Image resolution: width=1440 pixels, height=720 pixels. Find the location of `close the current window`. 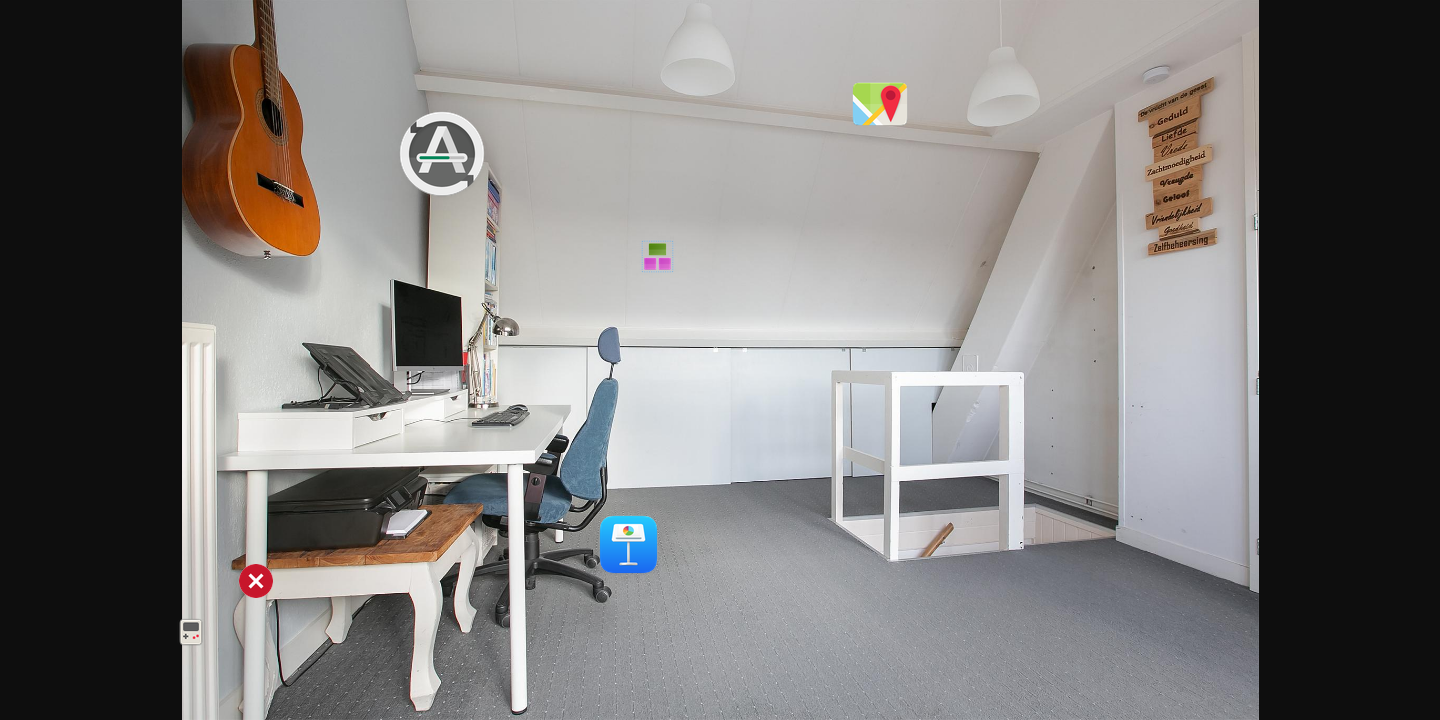

close the current window is located at coordinates (256, 581).